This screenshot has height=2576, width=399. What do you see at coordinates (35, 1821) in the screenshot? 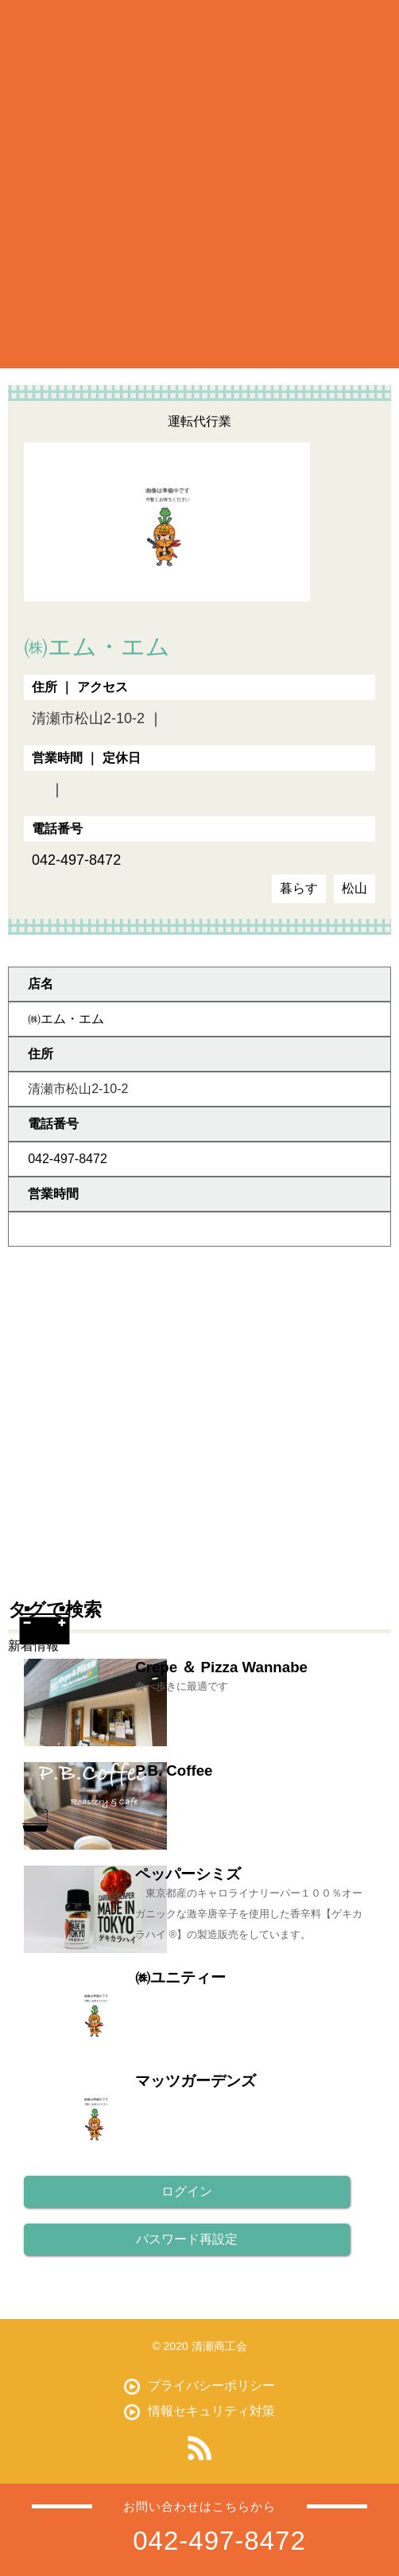
I see `indicates bathroom or bathing facilities` at bounding box center [35, 1821].